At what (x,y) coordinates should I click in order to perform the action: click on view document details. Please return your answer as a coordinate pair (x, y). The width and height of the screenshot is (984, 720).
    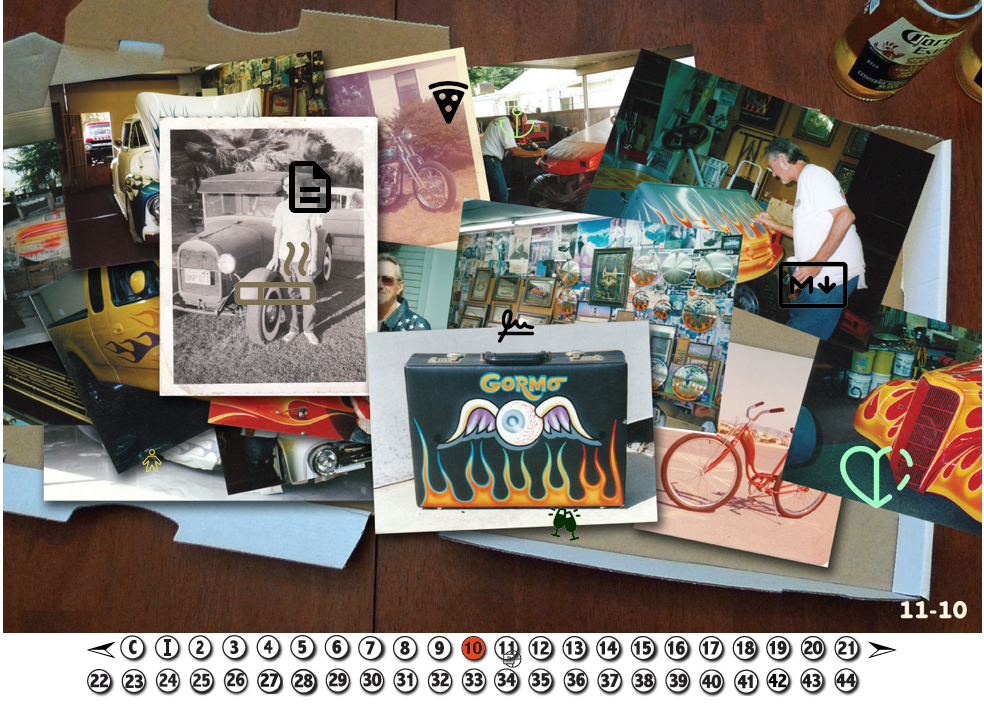
    Looking at the image, I should click on (310, 187).